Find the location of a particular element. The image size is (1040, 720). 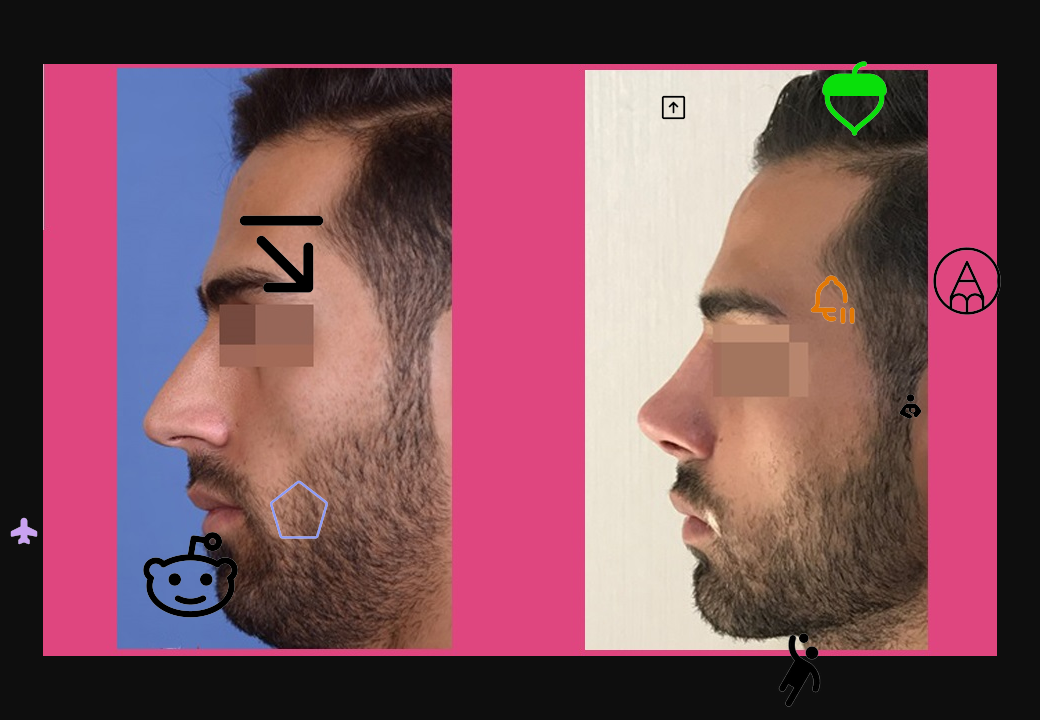

move item to bottom-right corner is located at coordinates (281, 257).